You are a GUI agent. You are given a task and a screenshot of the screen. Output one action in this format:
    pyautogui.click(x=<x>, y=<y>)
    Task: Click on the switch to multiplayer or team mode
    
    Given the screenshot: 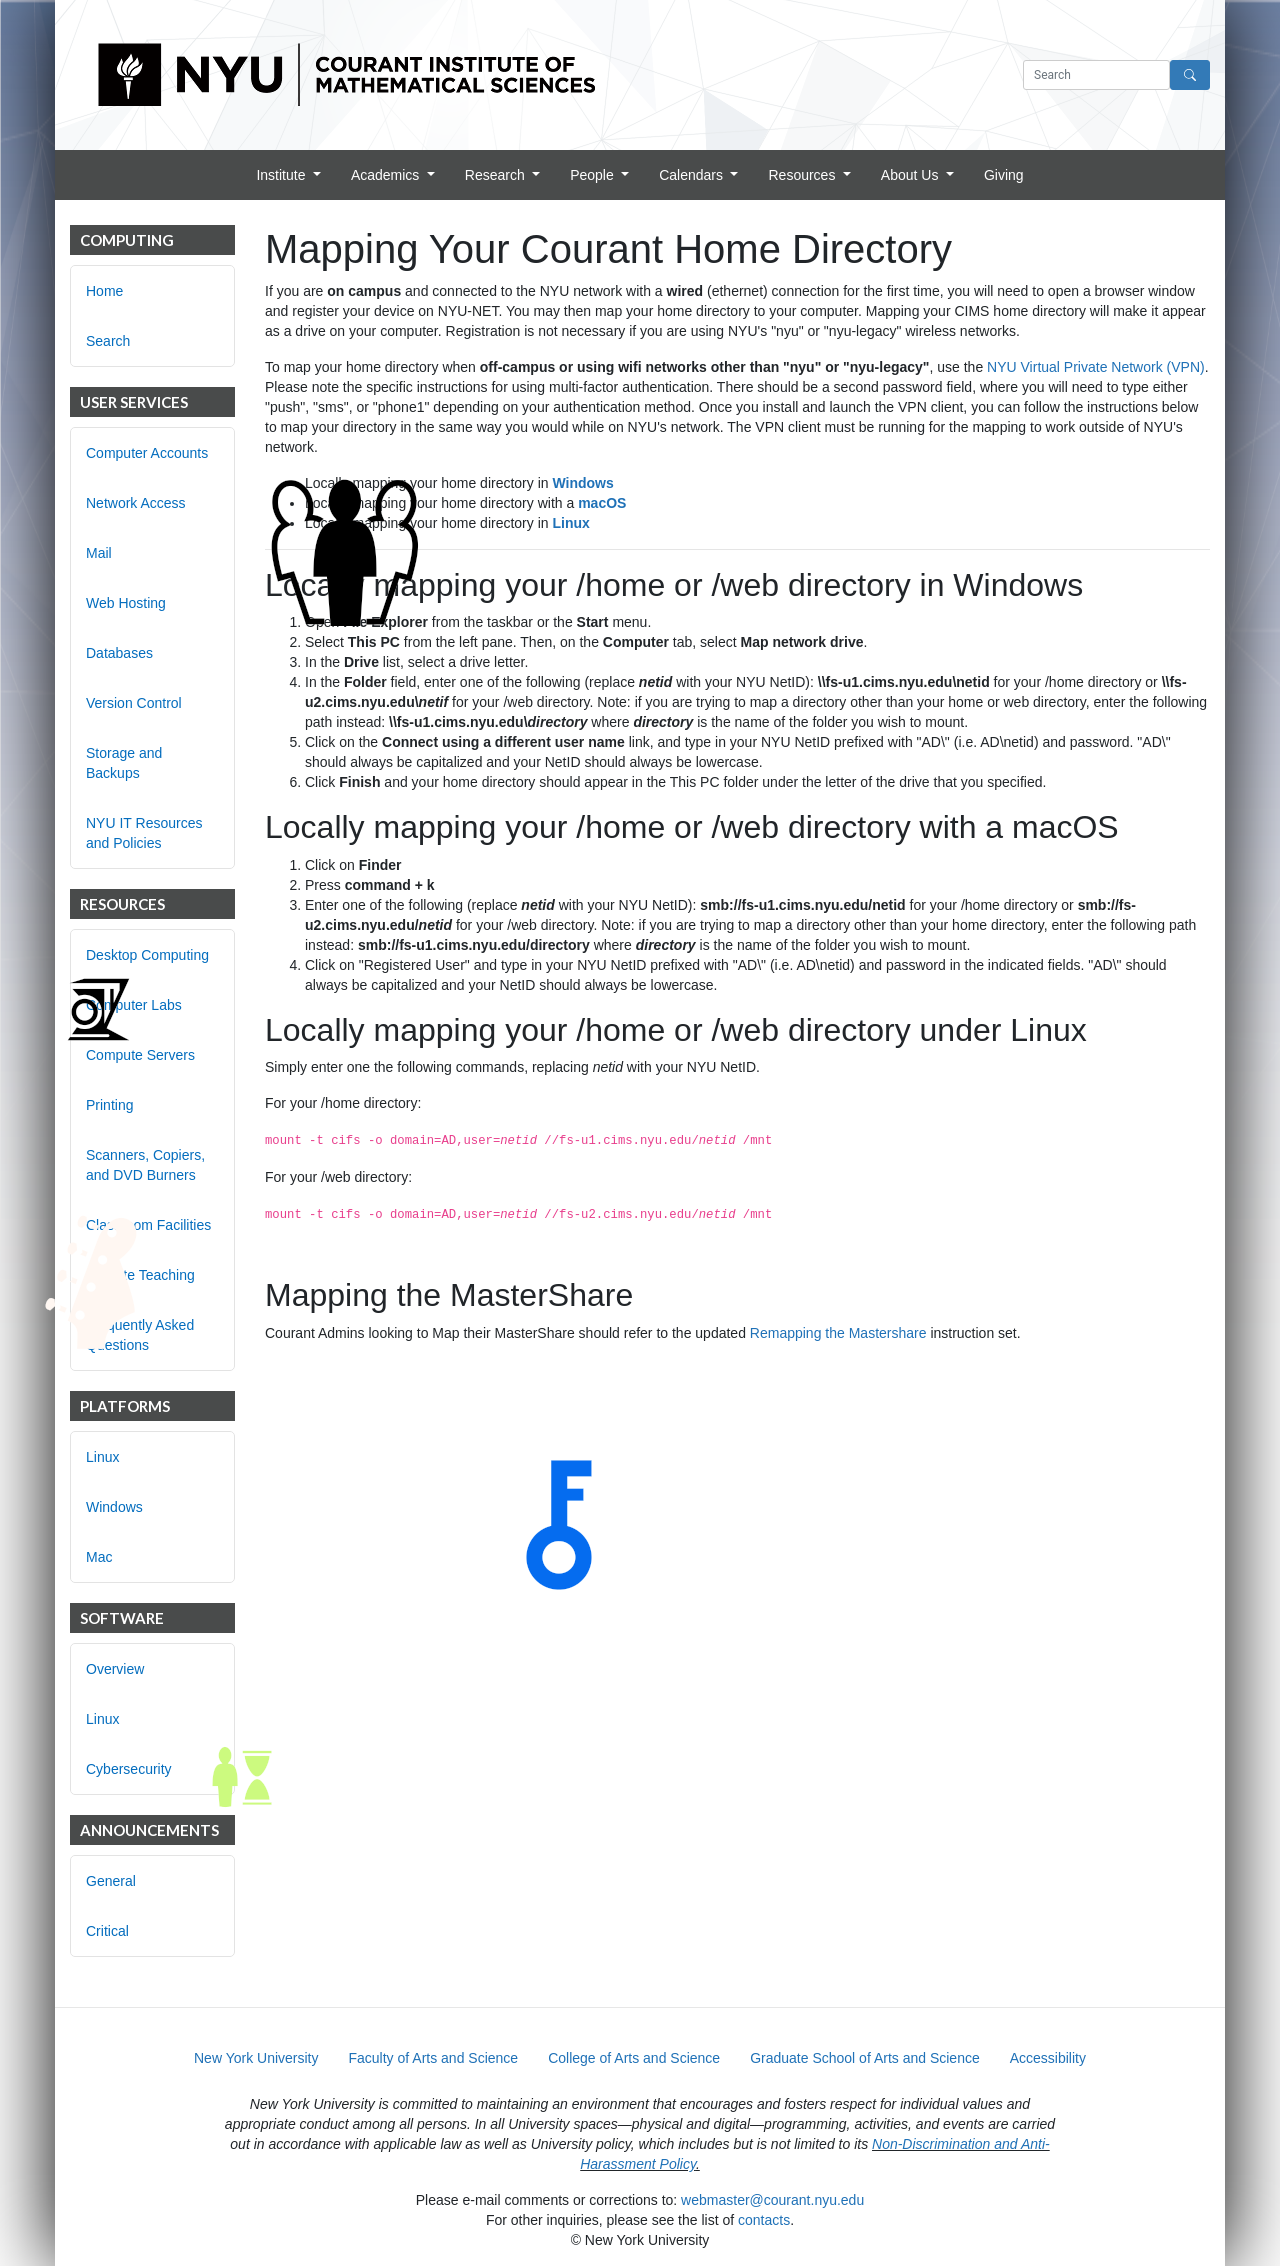 What is the action you would take?
    pyautogui.click(x=345, y=553)
    